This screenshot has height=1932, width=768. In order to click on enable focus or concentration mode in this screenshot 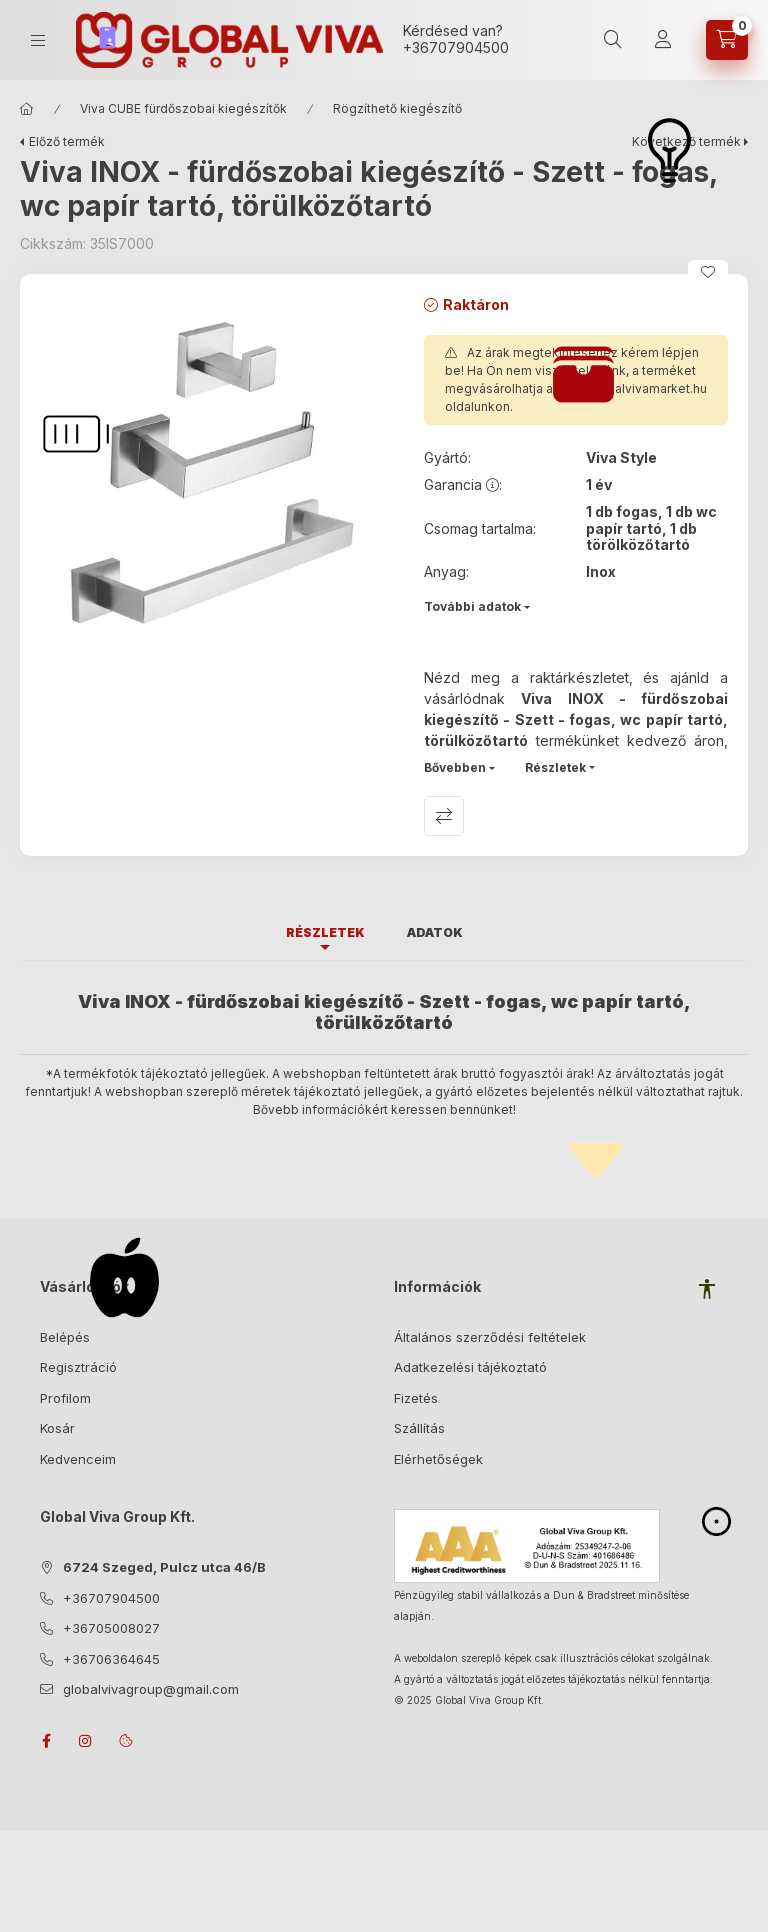, I will do `click(716, 1521)`.